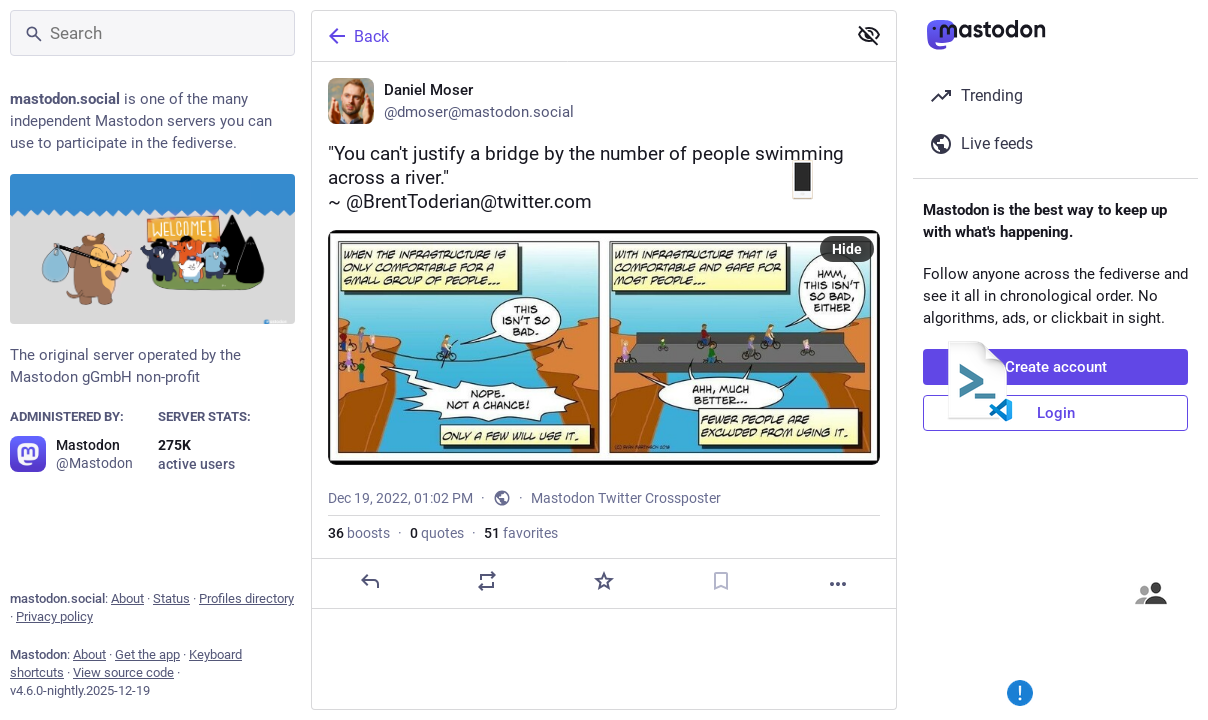  Describe the element at coordinates (802, 179) in the screenshot. I see `iPod nano device connected` at that location.